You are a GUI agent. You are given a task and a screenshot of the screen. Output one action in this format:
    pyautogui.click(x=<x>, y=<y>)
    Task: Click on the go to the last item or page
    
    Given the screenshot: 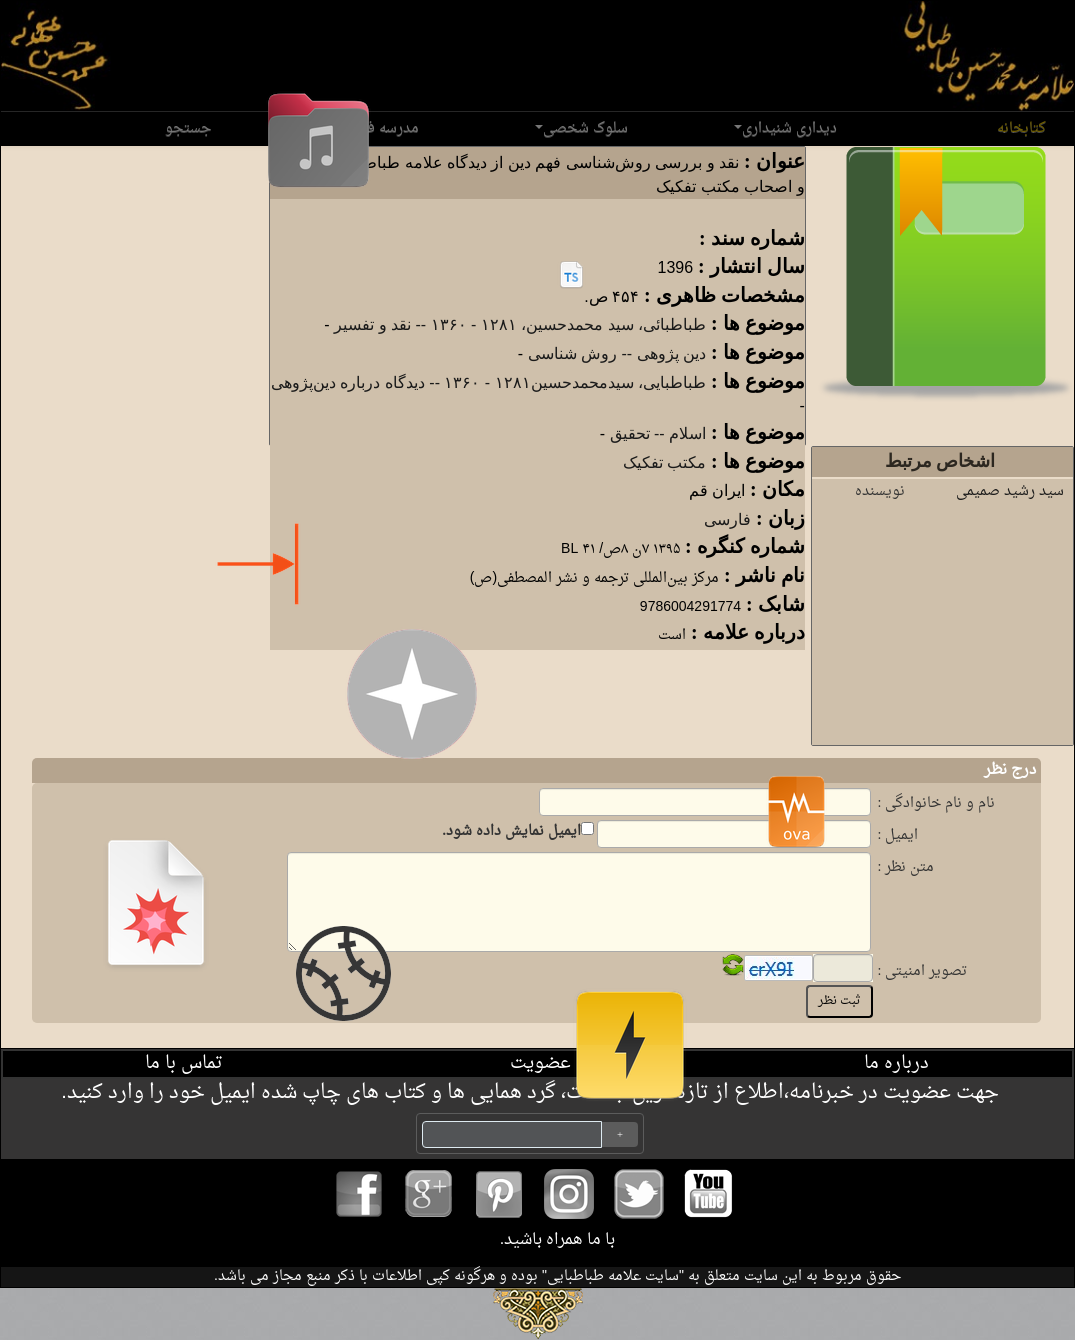 What is the action you would take?
    pyautogui.click(x=258, y=564)
    